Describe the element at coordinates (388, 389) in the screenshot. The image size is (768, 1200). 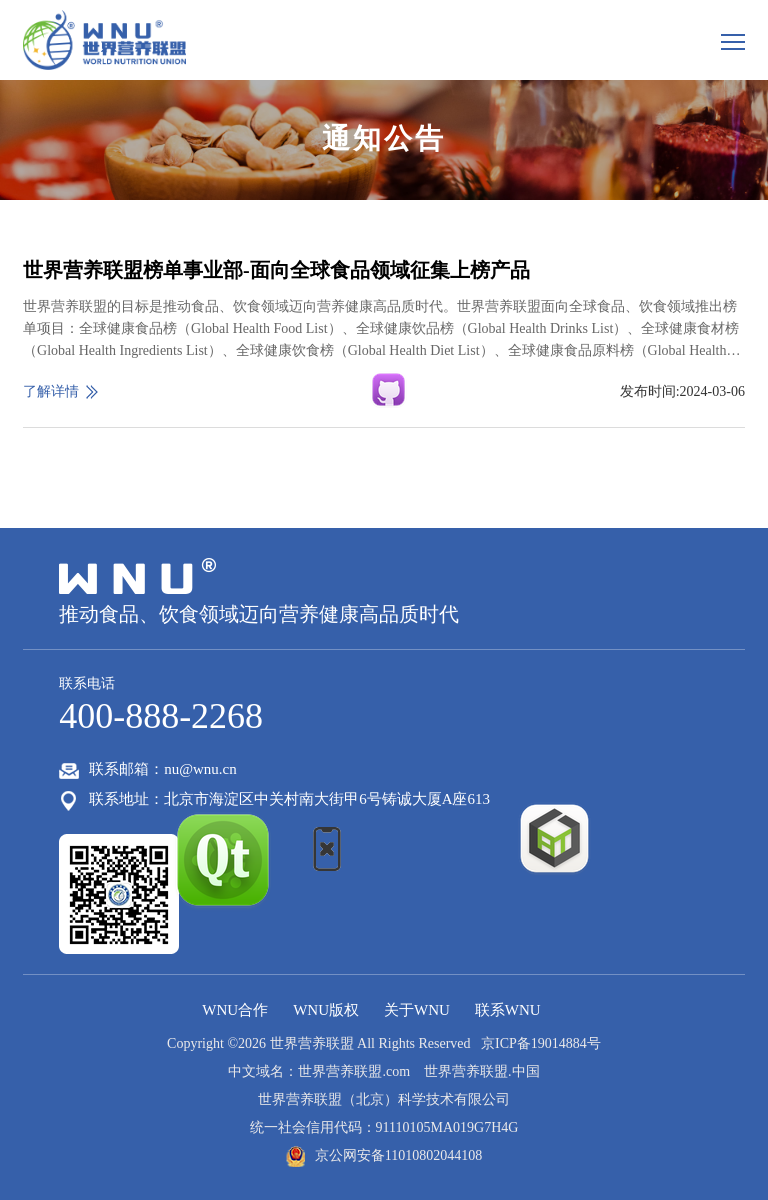
I see `open GitHub Desktop app` at that location.